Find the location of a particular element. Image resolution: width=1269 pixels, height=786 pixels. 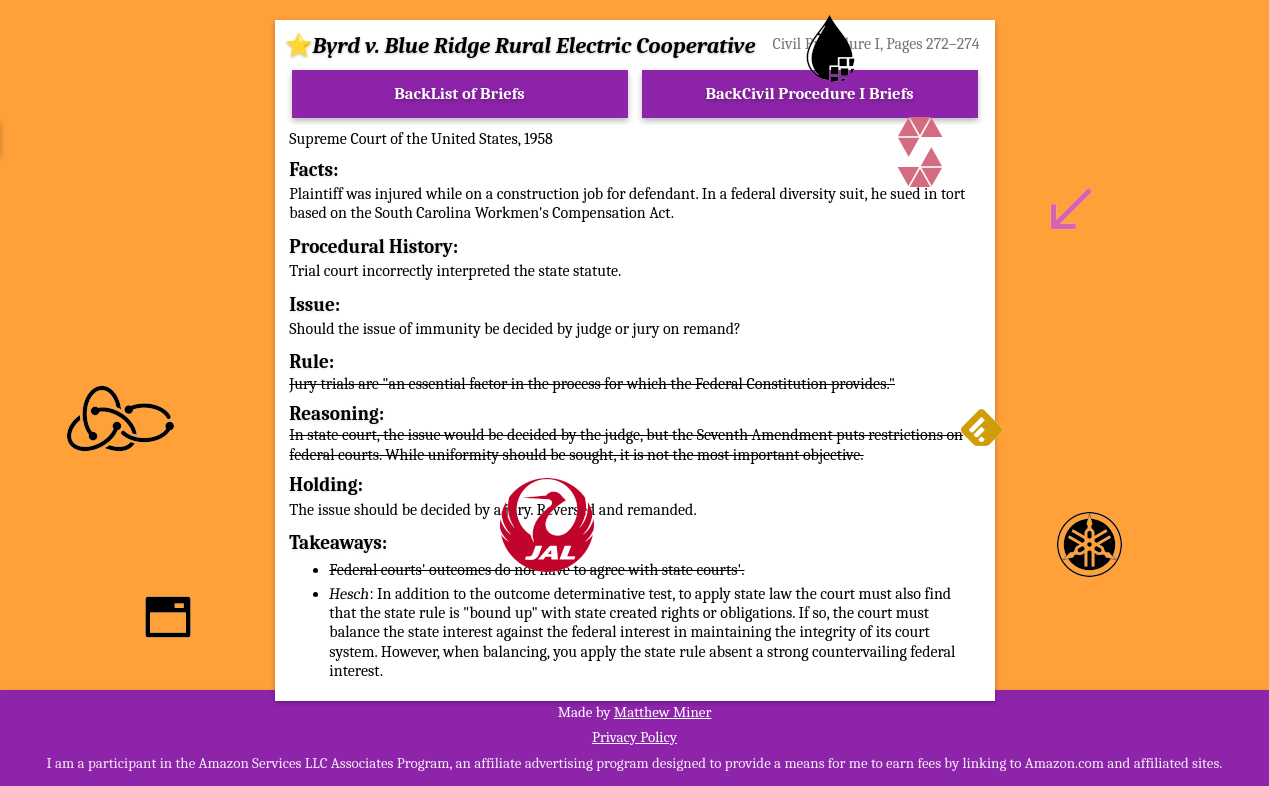

navigate back and down in a hierarchy is located at coordinates (1070, 209).